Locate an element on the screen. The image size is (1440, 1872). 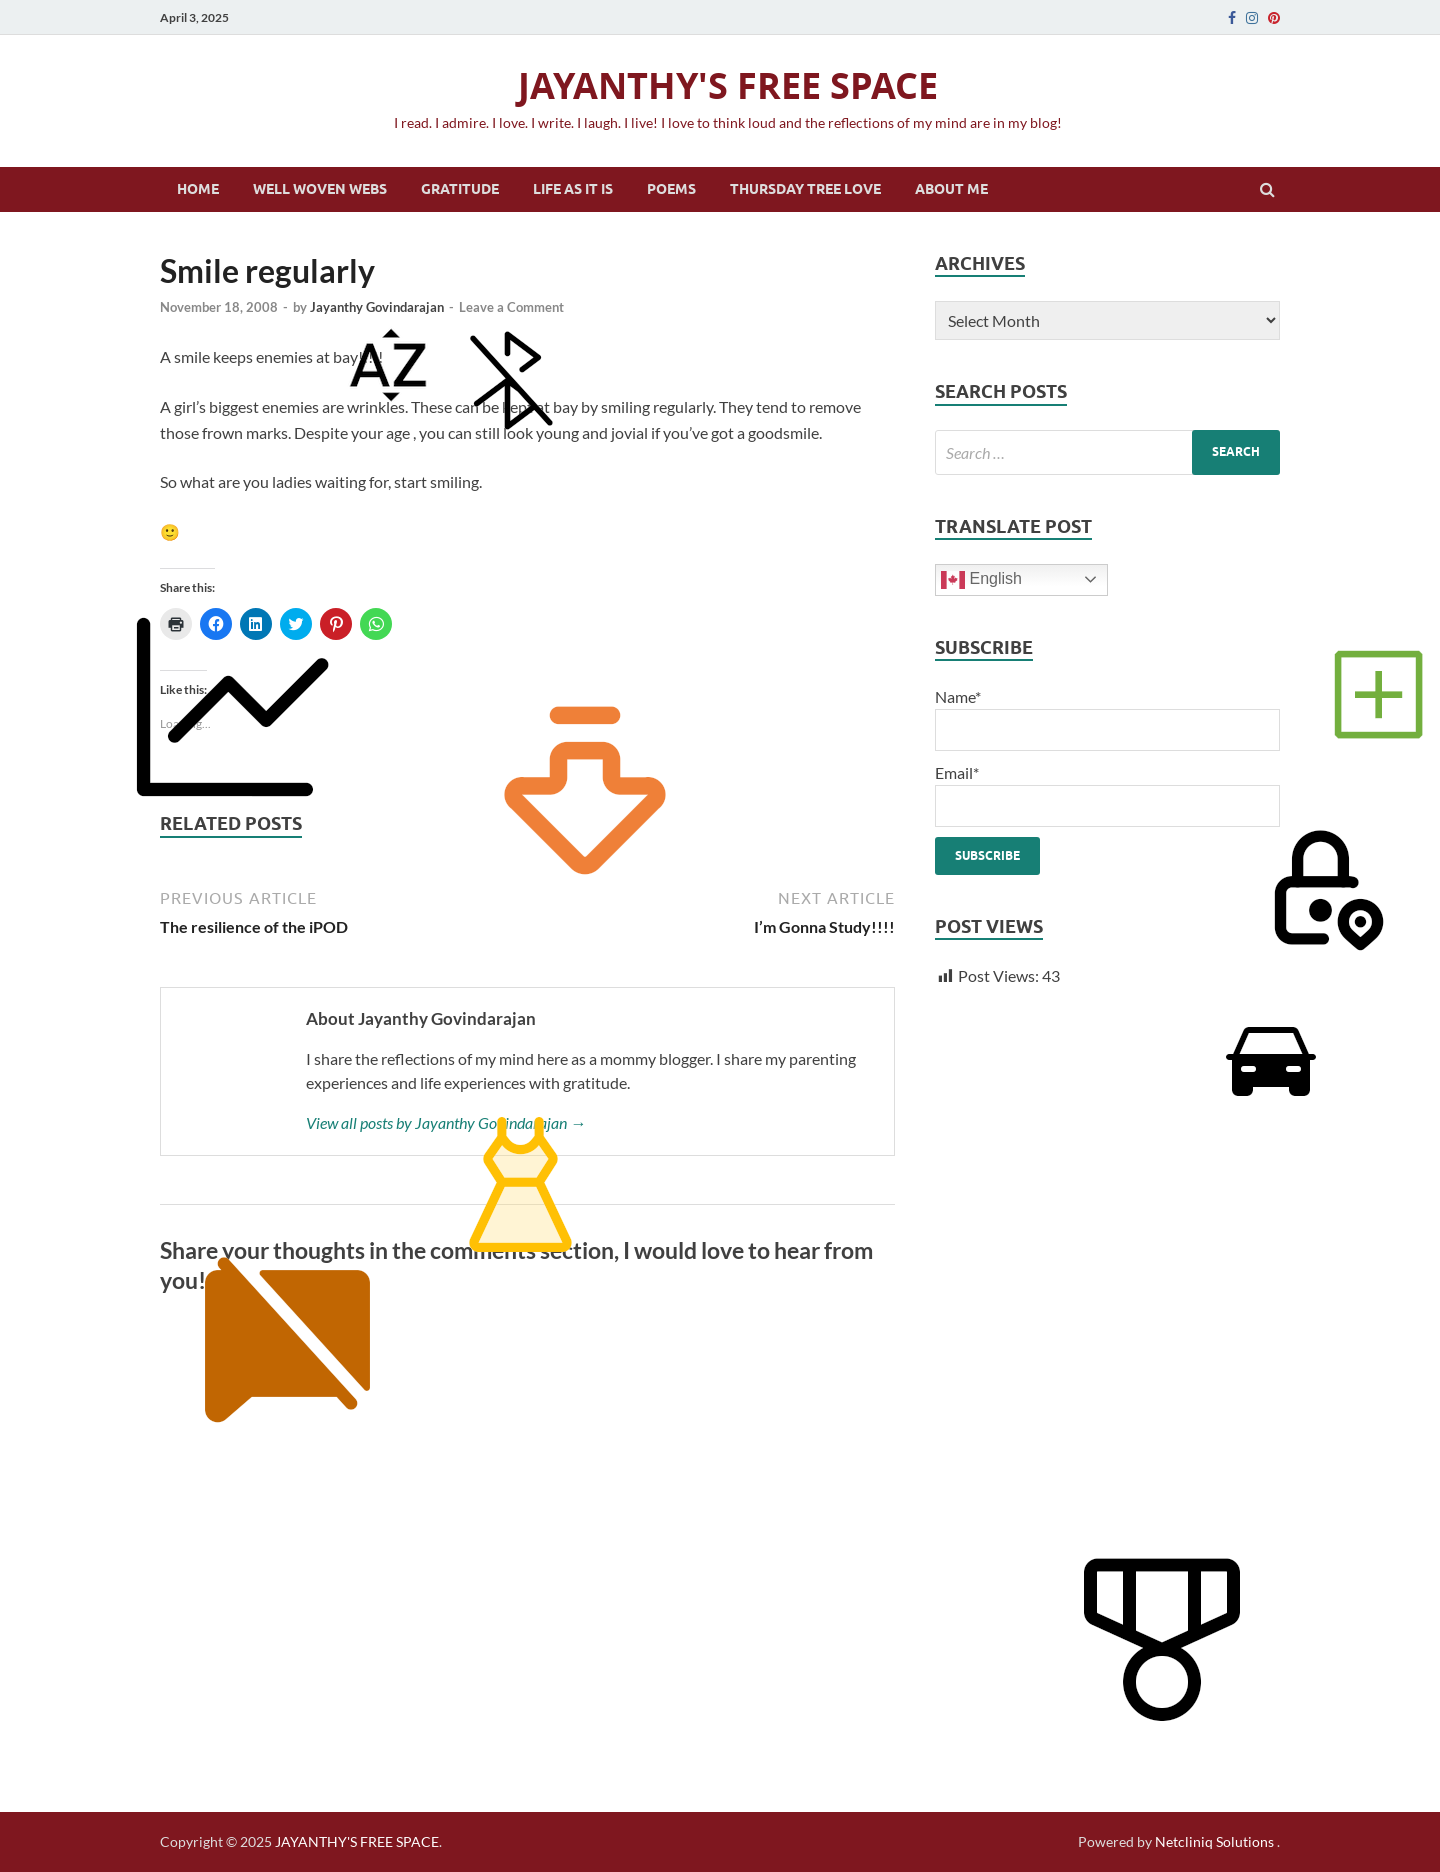
add a new file or item is located at coordinates (1382, 698).